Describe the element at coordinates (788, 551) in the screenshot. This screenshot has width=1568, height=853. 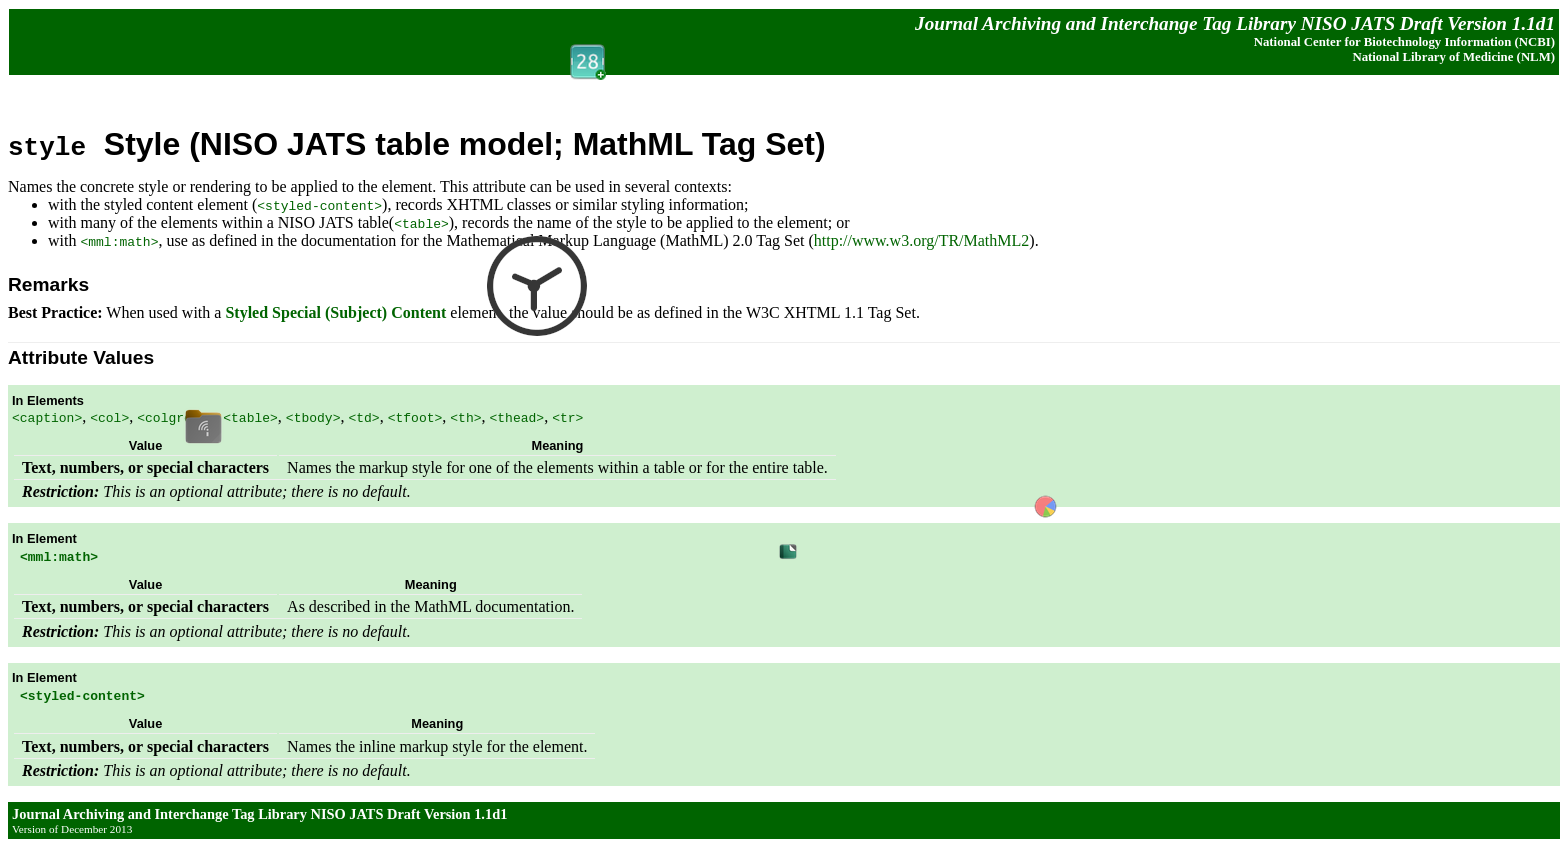
I see `change desktop wallpaper settings` at that location.